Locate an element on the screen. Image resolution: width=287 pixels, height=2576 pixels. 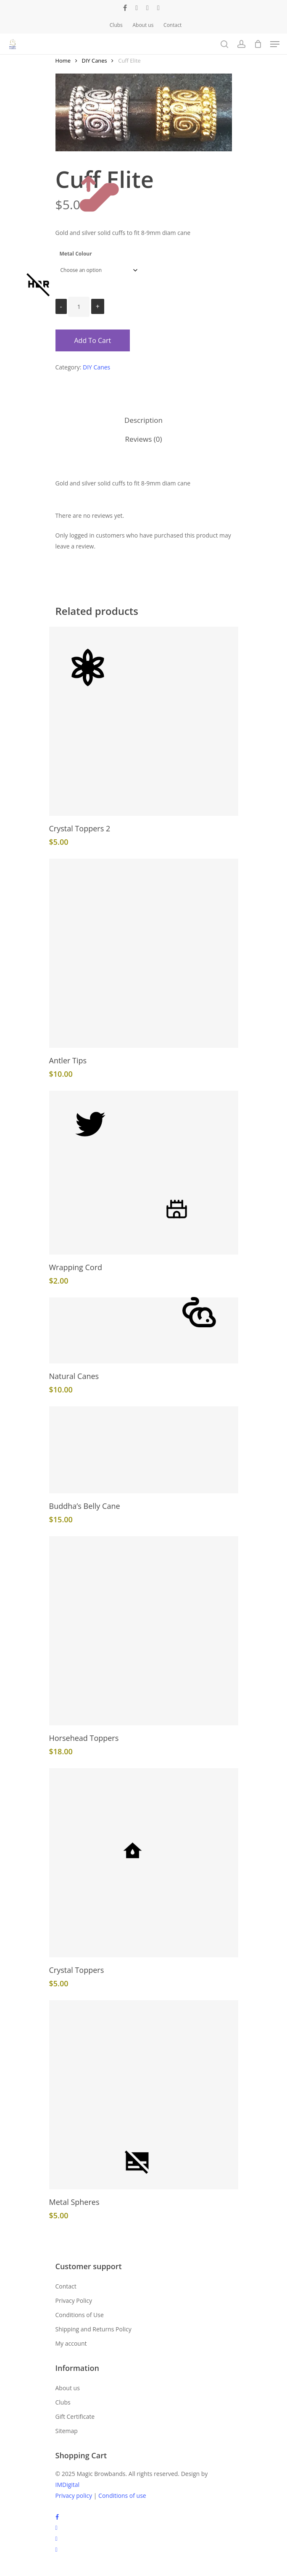
disable HDR mode in camera settings is located at coordinates (39, 284).